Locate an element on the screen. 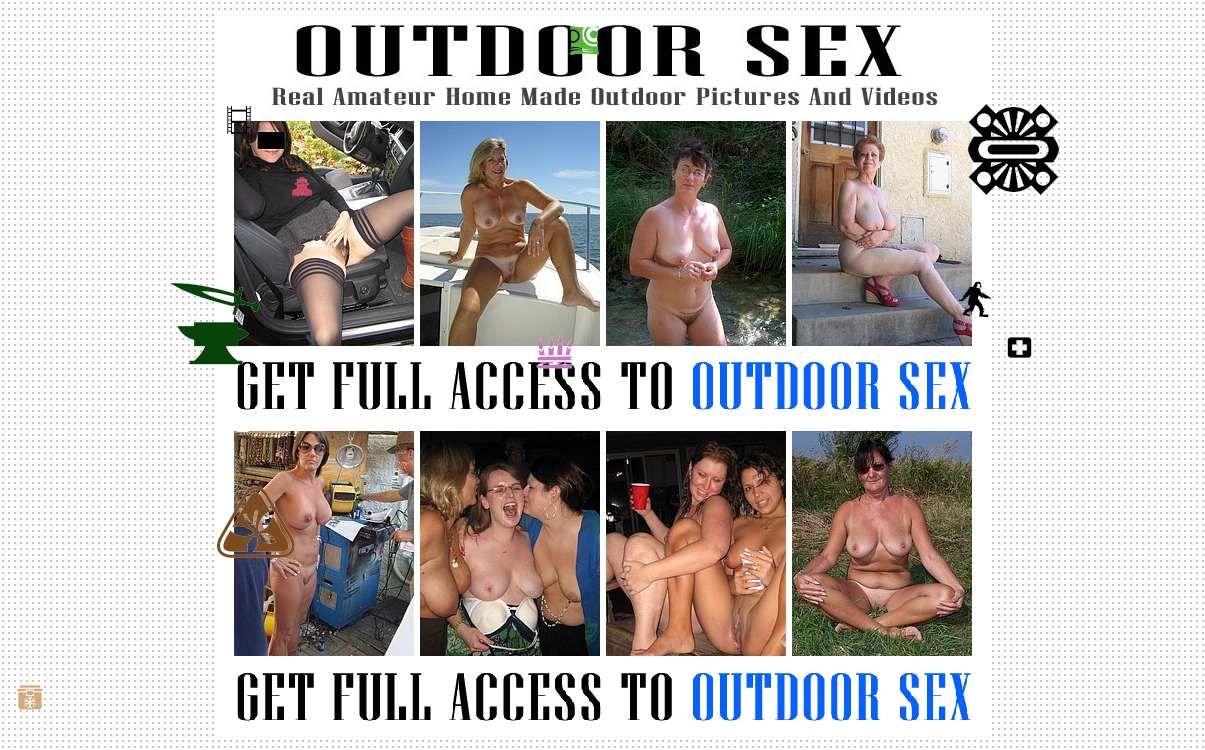 This screenshot has width=1205, height=750. access cooling or refrigeration settings is located at coordinates (30, 697).